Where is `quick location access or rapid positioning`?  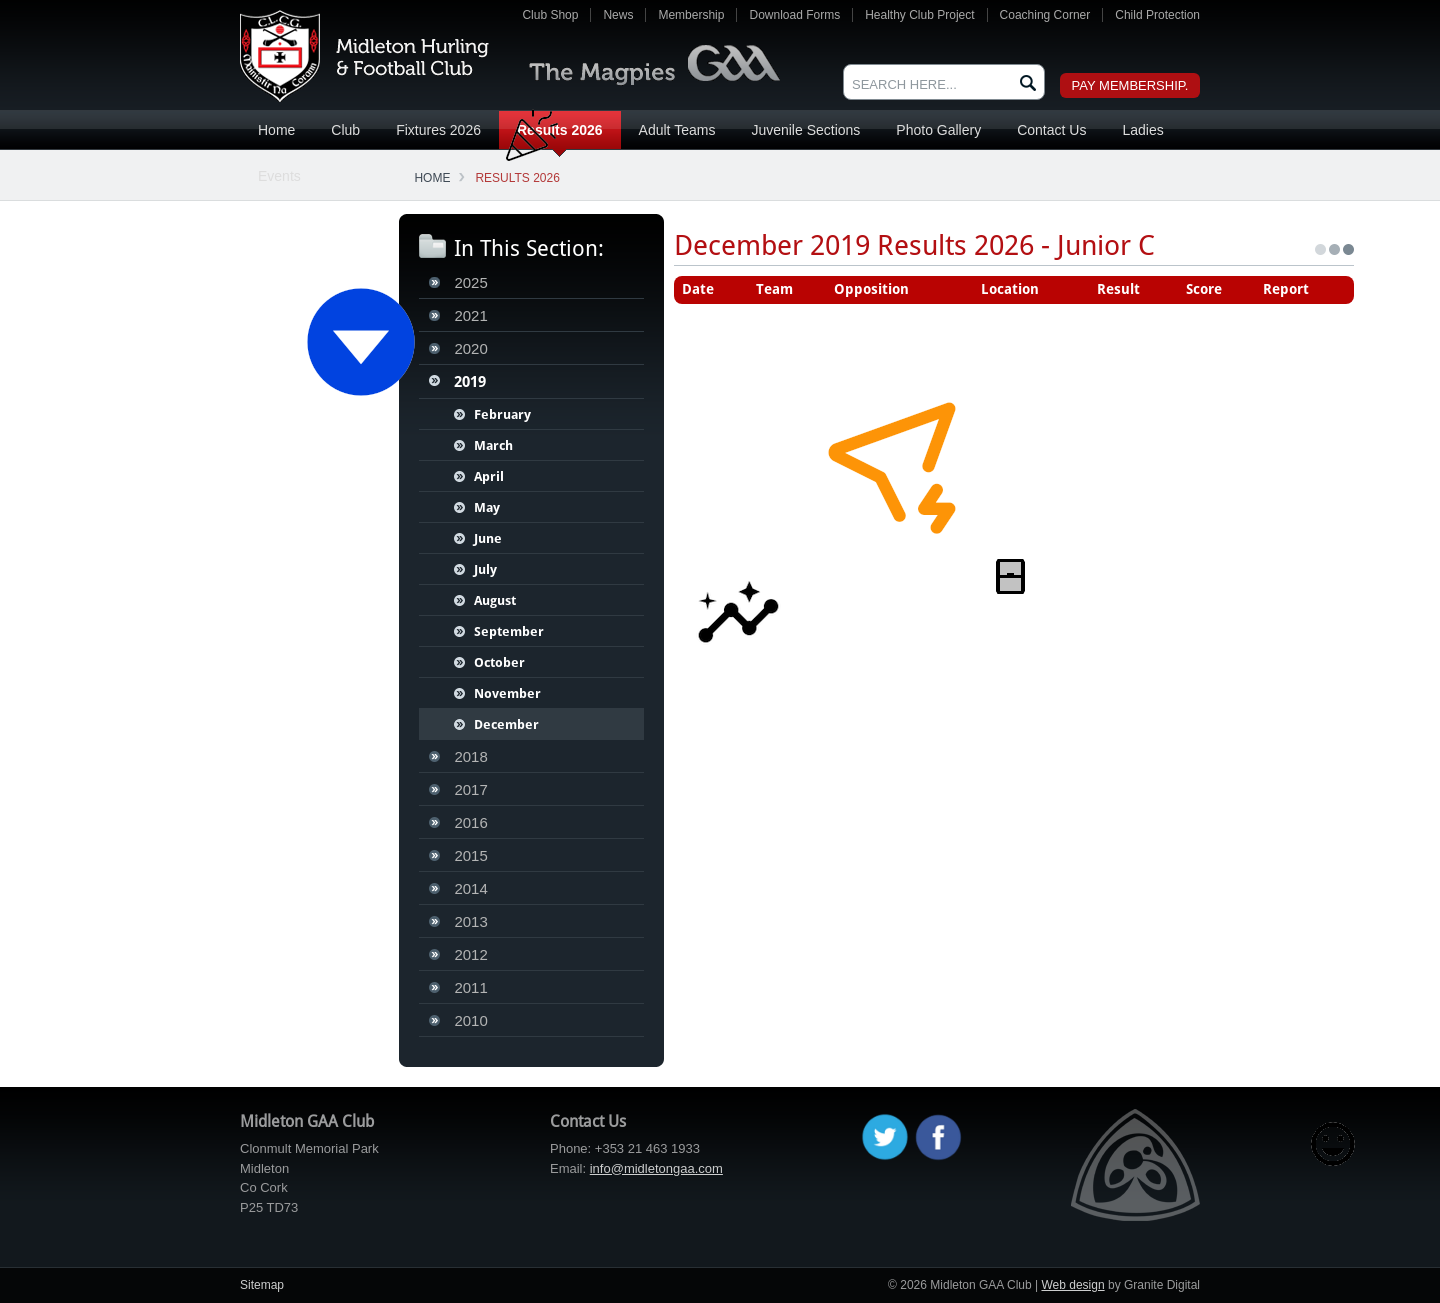
quick location access or rapid positioning is located at coordinates (893, 465).